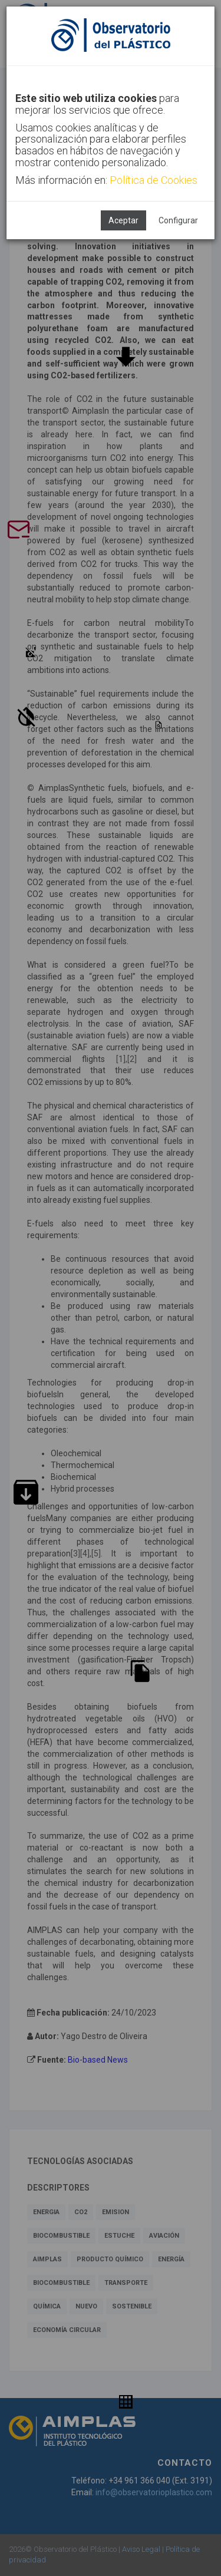 This screenshot has width=221, height=2576. What do you see at coordinates (26, 1492) in the screenshot?
I see `download to storage or archive` at bounding box center [26, 1492].